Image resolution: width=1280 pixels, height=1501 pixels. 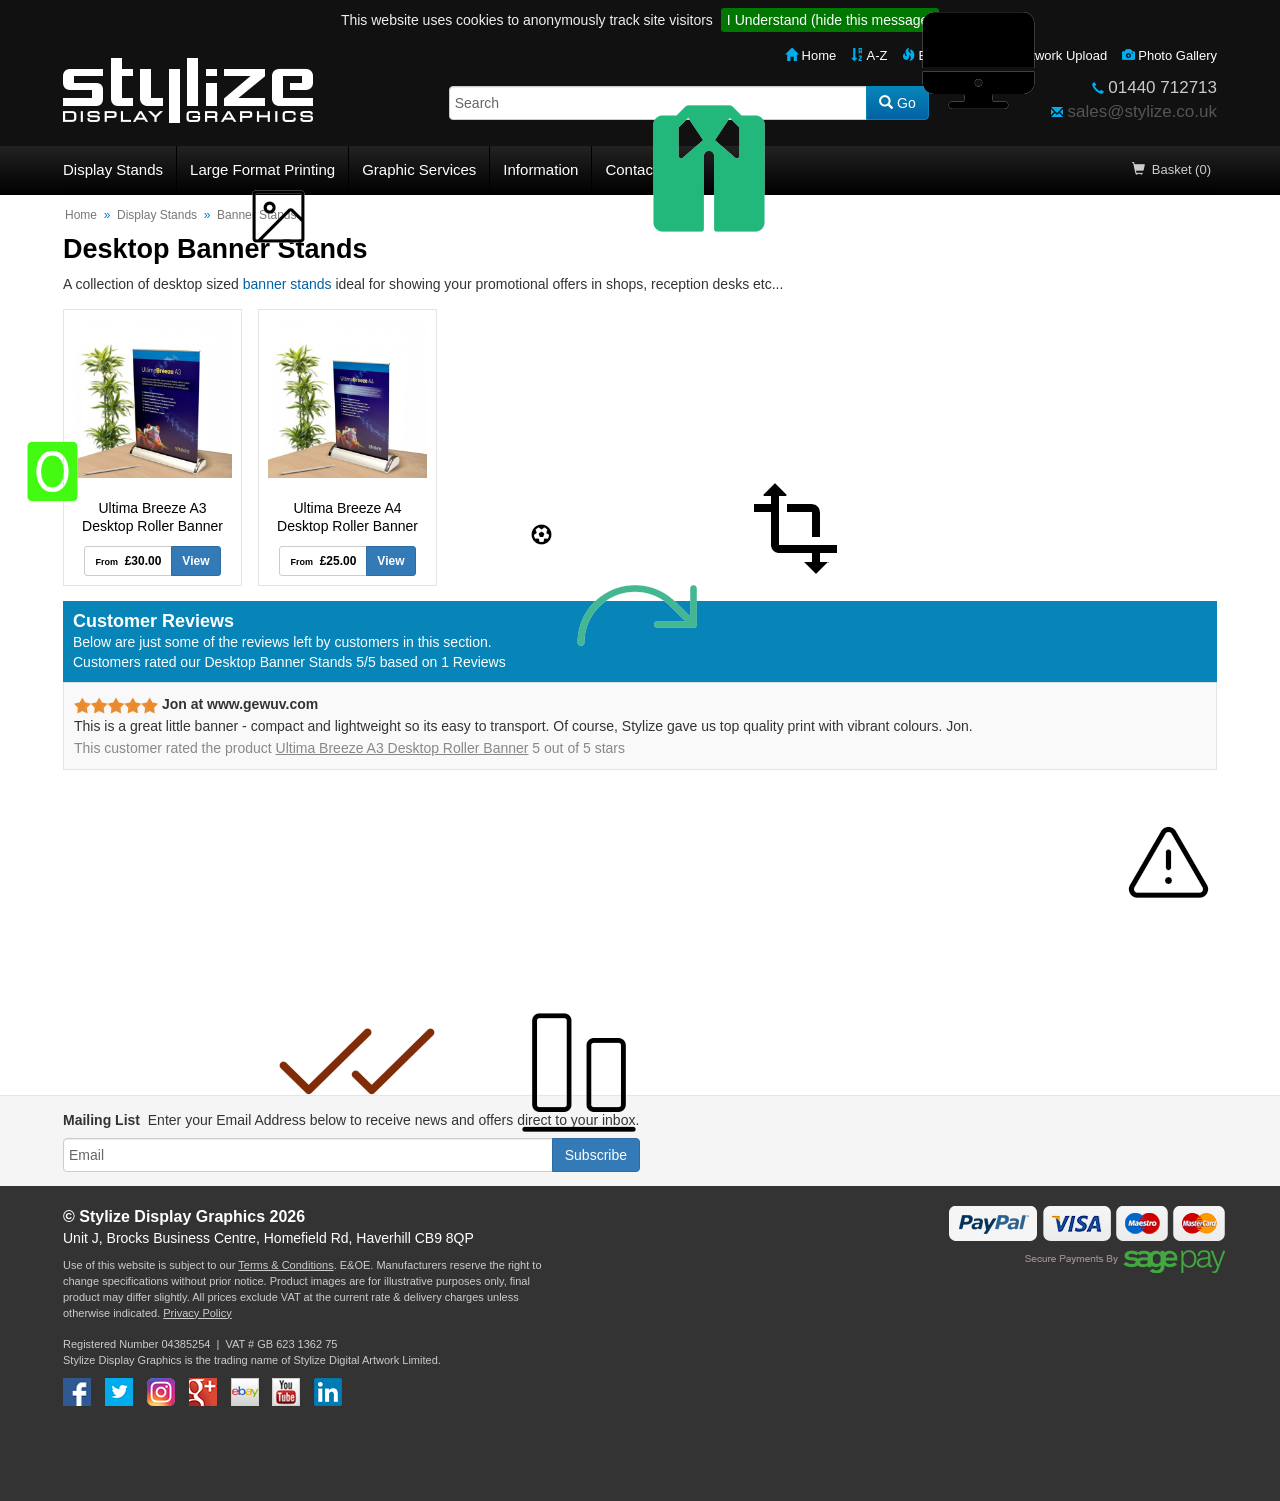 What do you see at coordinates (635, 611) in the screenshot?
I see `redo last action` at bounding box center [635, 611].